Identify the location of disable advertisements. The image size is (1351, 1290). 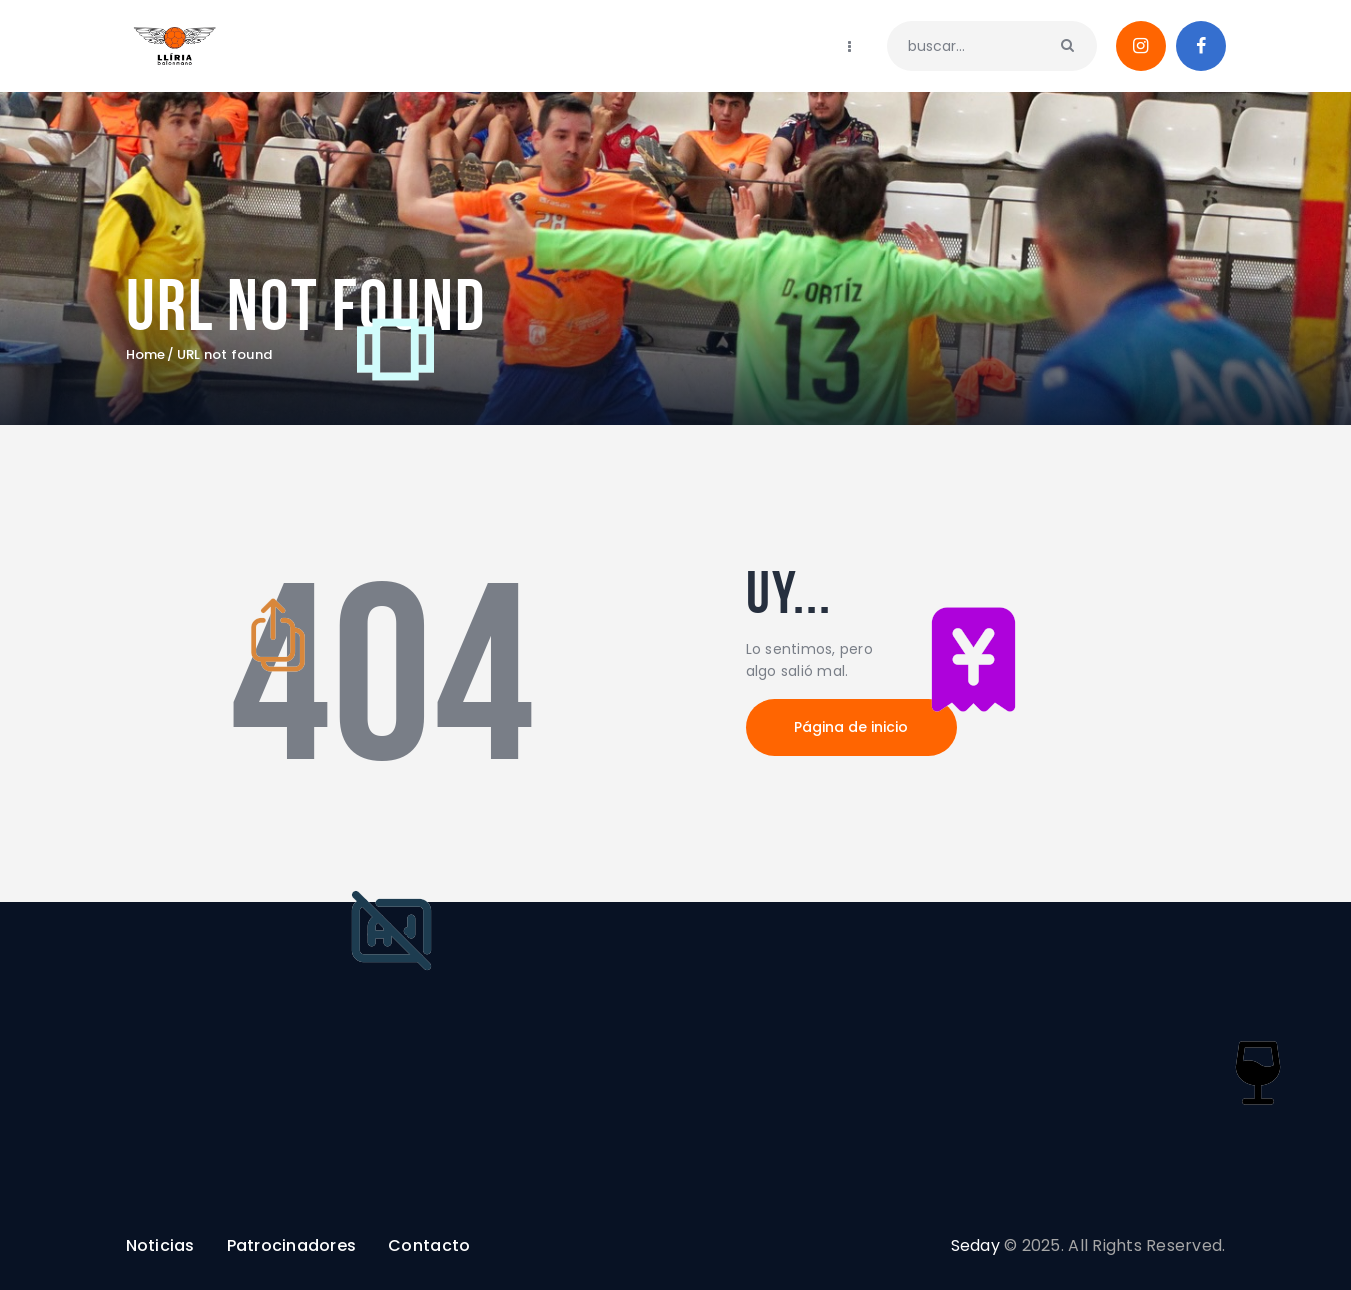
(391, 930).